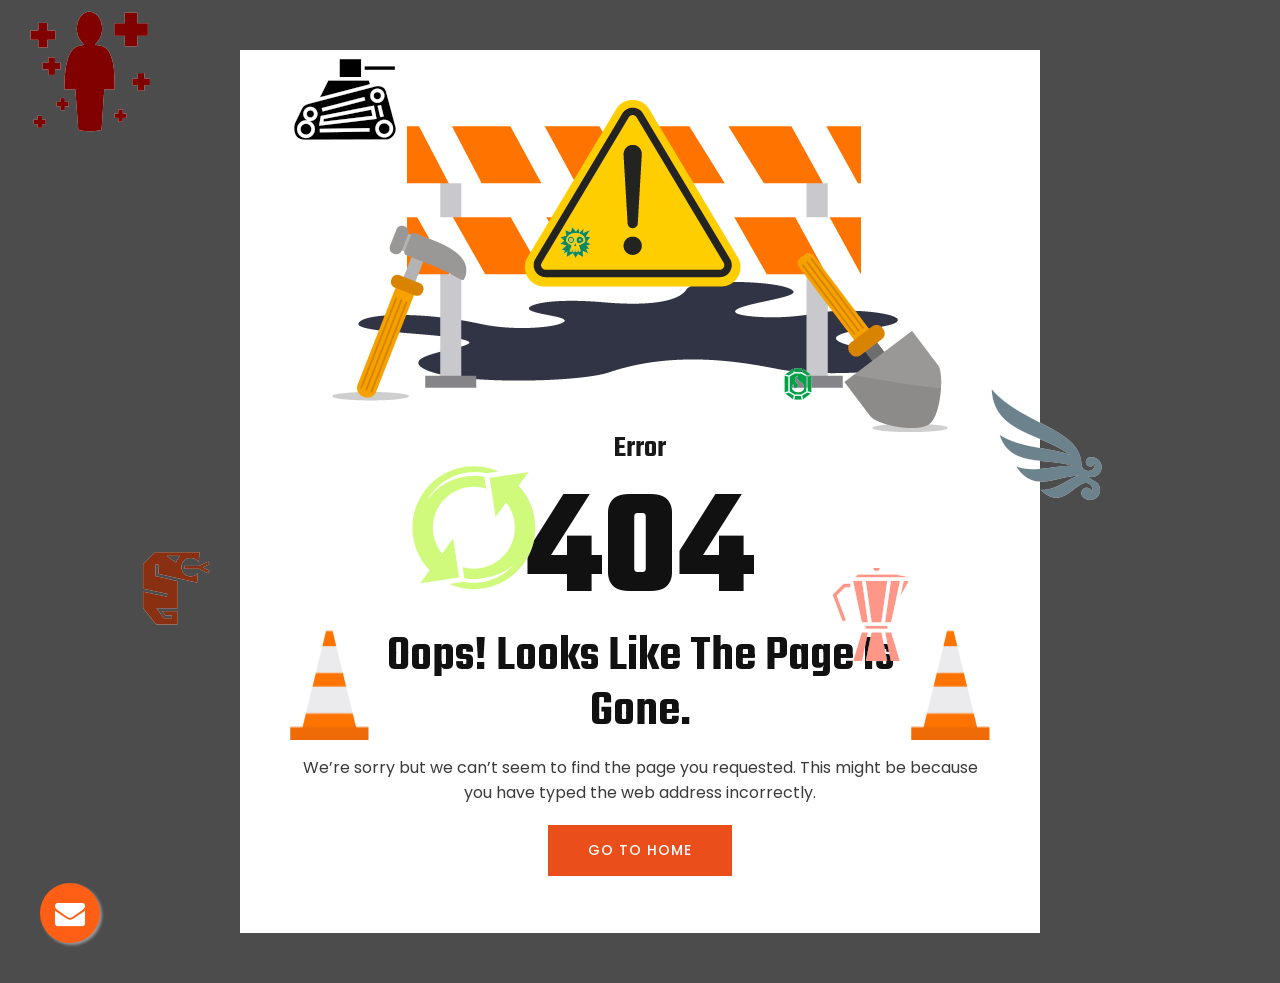  Describe the element at coordinates (474, 527) in the screenshot. I see `refresh or reload content` at that location.